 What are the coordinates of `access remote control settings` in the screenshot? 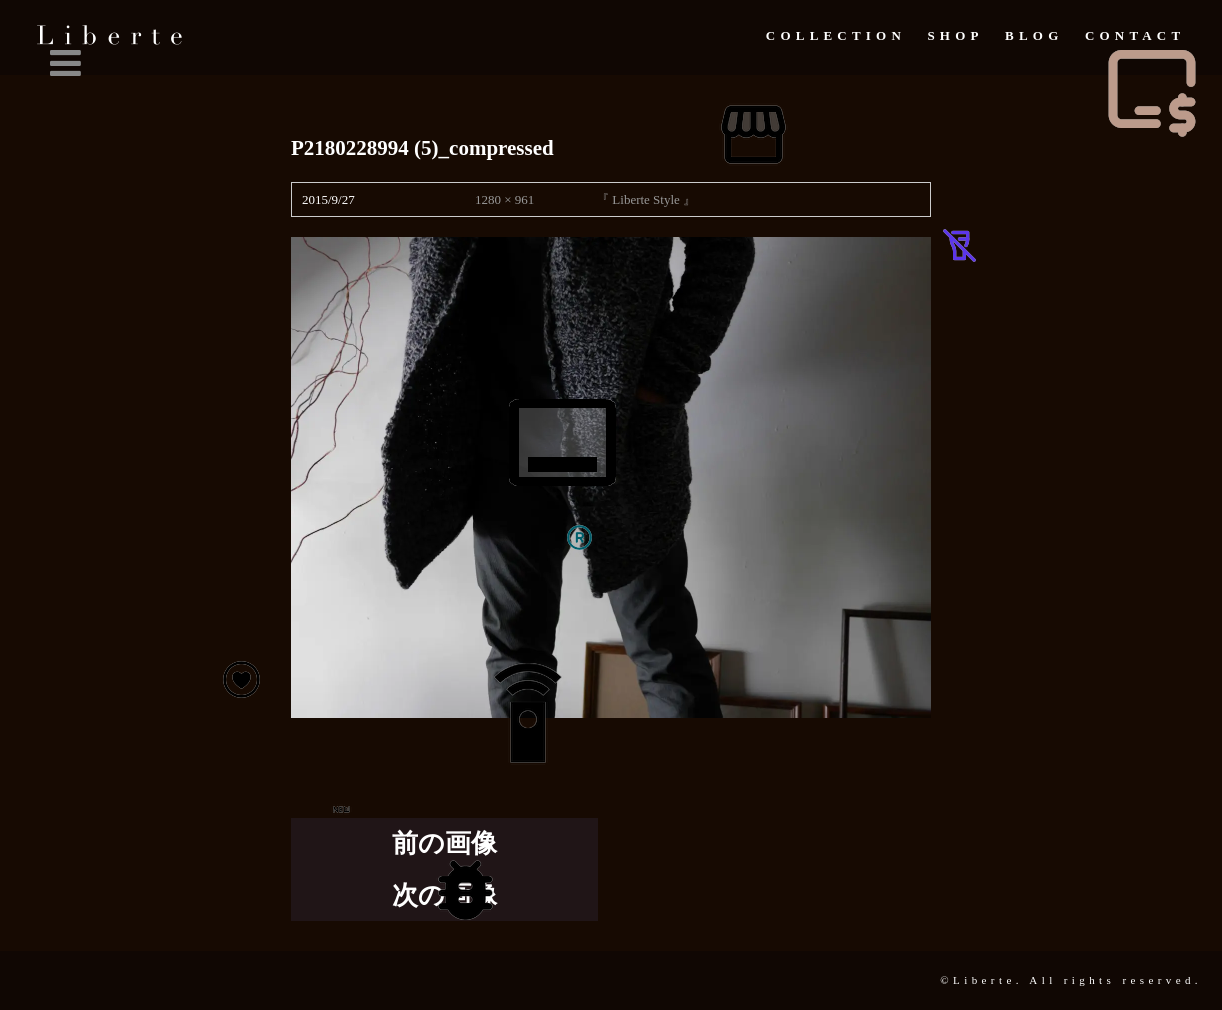 It's located at (528, 715).